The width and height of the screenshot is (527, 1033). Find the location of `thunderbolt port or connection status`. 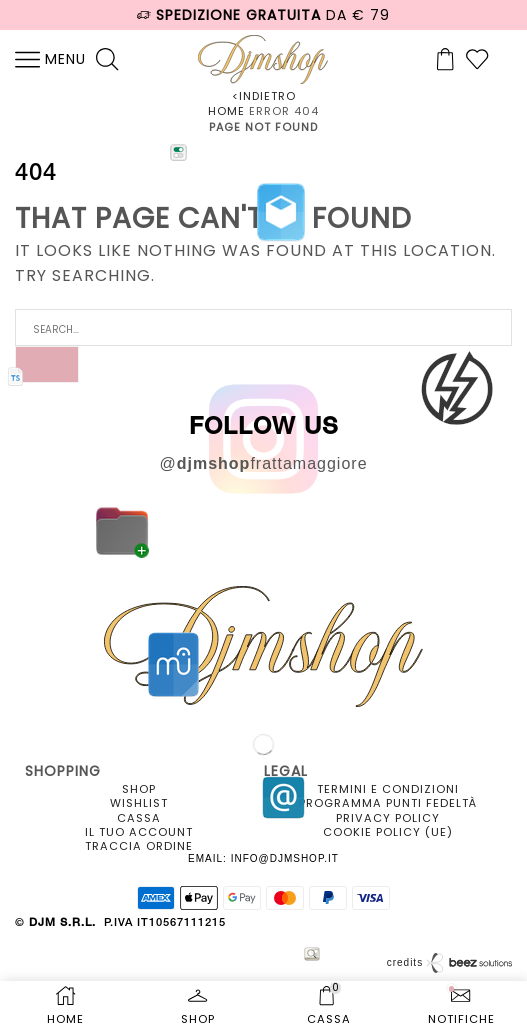

thunderbolt port or connection status is located at coordinates (457, 389).